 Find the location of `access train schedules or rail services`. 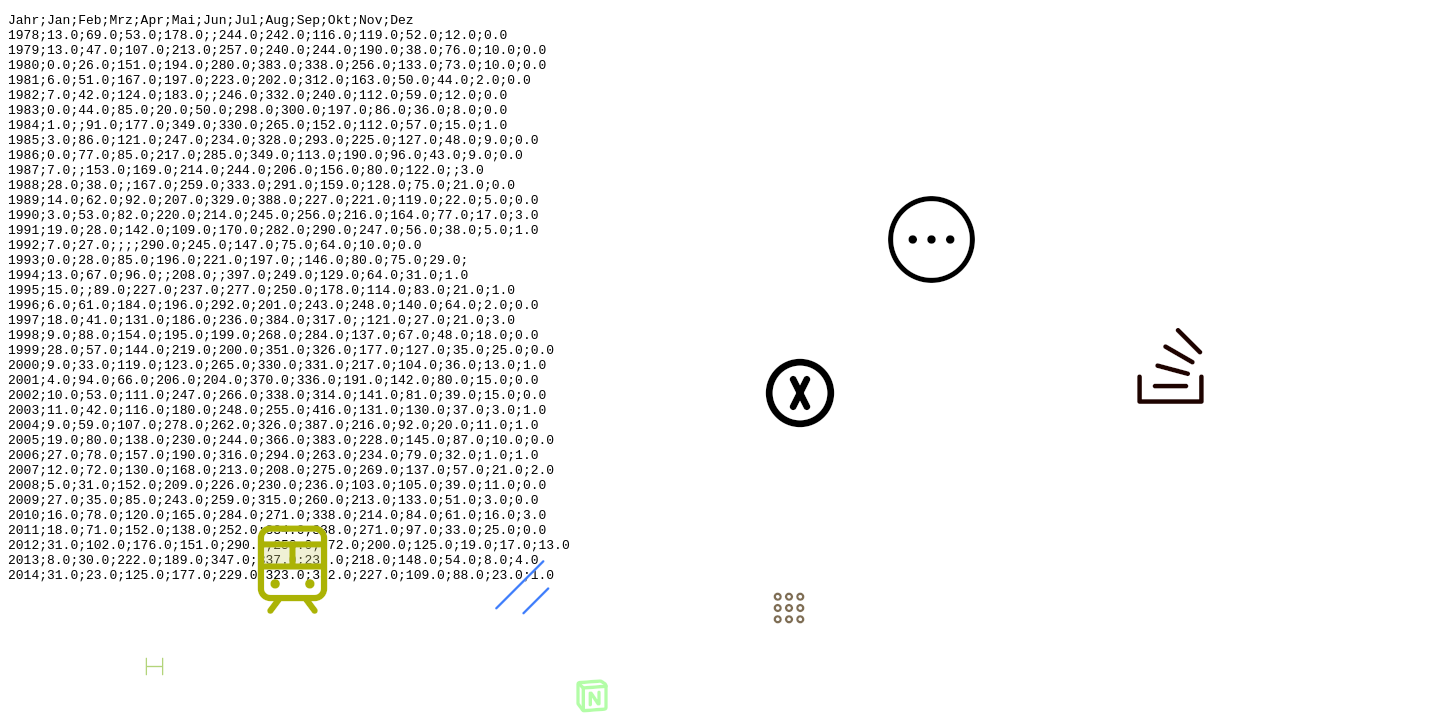

access train schedules or rail services is located at coordinates (292, 566).